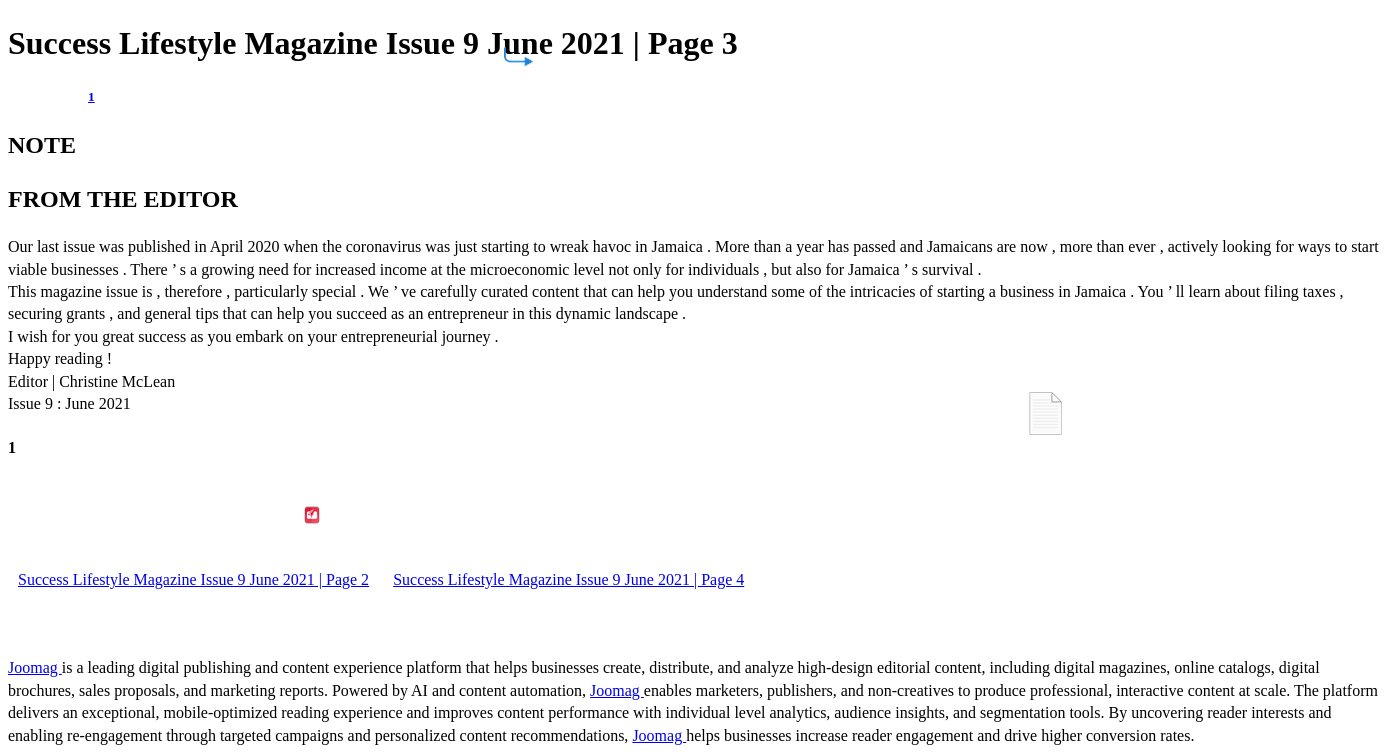  Describe the element at coordinates (1045, 413) in the screenshot. I see `open a text document` at that location.